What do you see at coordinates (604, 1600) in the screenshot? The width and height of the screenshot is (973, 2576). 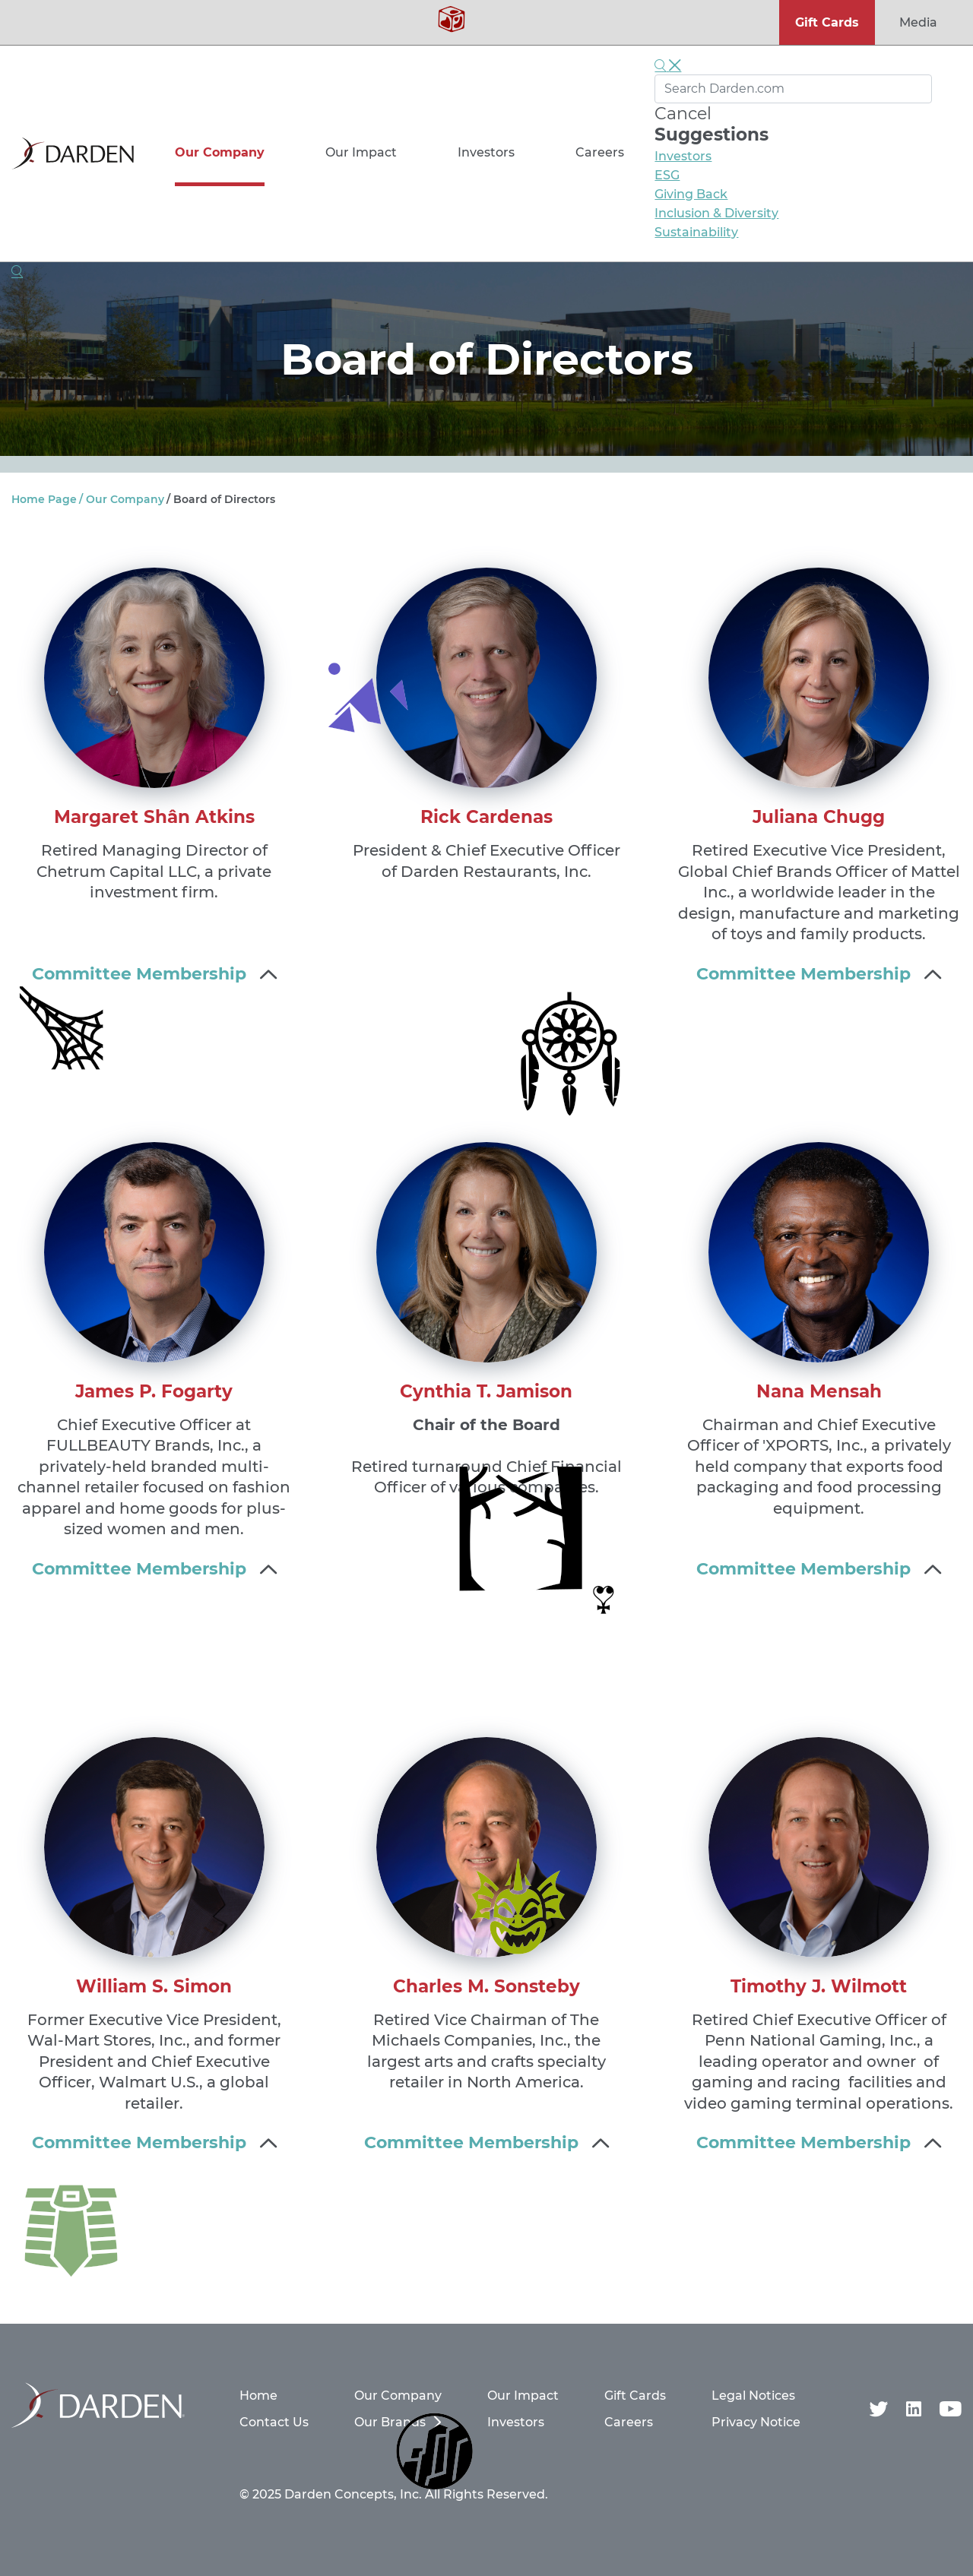 I see `select a holy or religious faction in a game` at bounding box center [604, 1600].